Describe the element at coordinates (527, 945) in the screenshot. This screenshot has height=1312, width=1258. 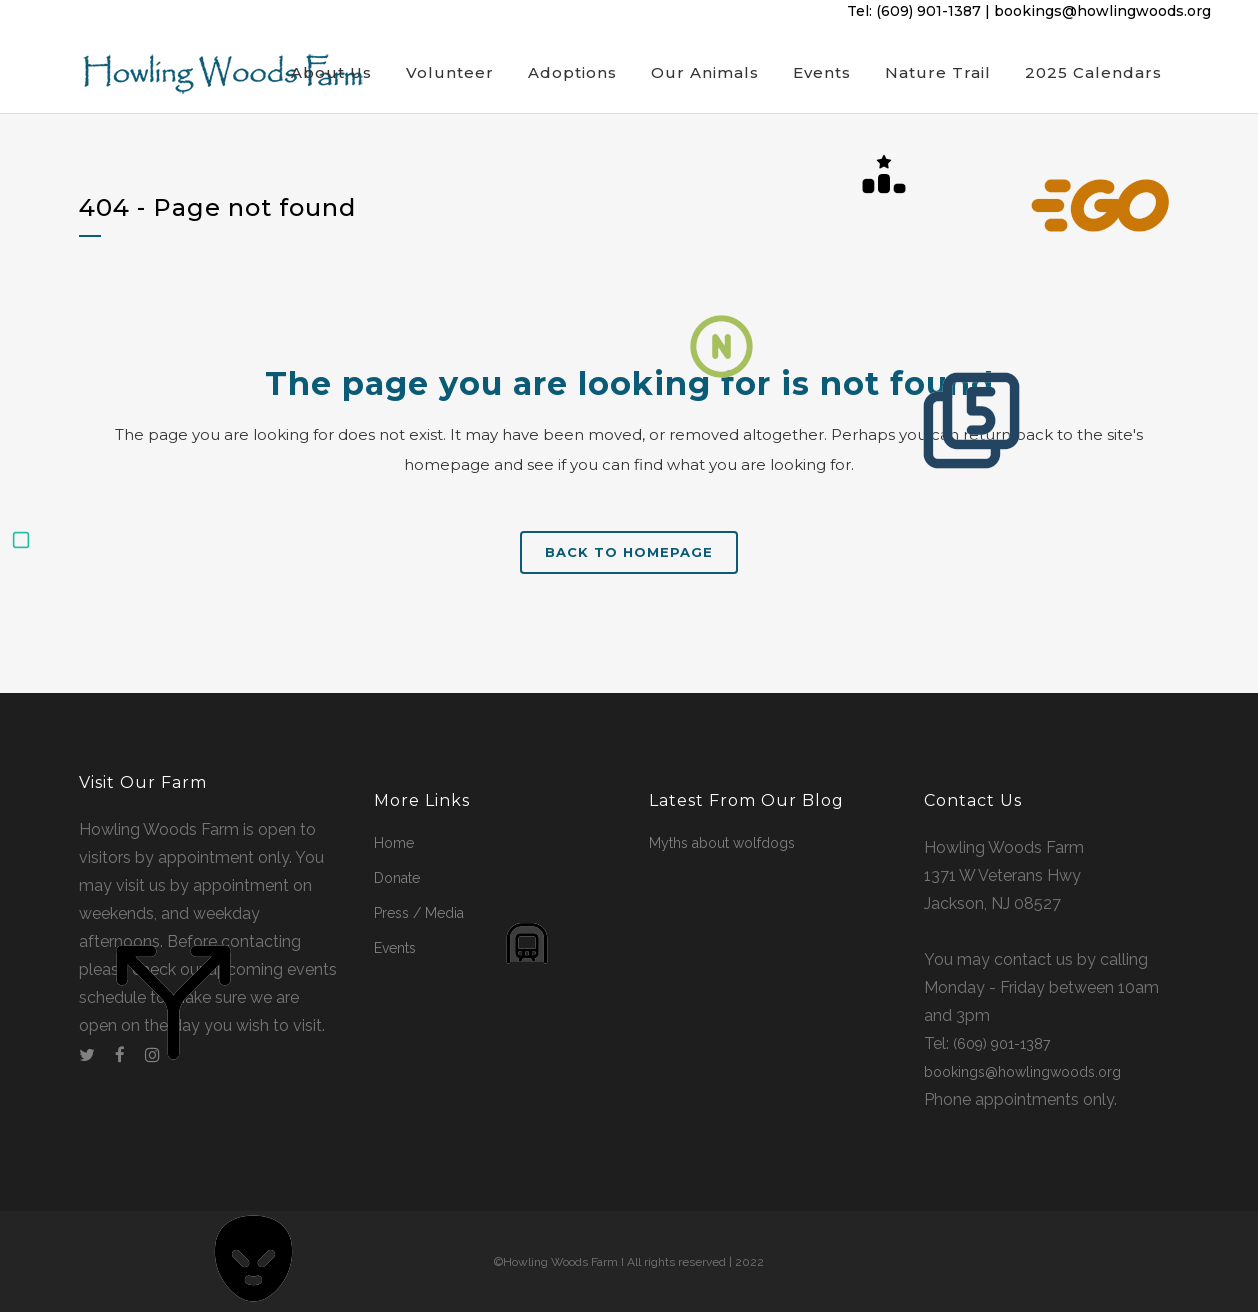
I see `view subway or metro transit options` at that location.